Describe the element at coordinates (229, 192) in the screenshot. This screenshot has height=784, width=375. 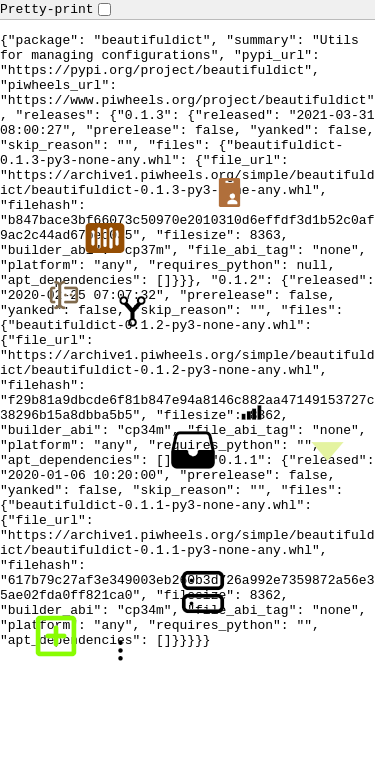
I see `view your profile or identification details` at that location.